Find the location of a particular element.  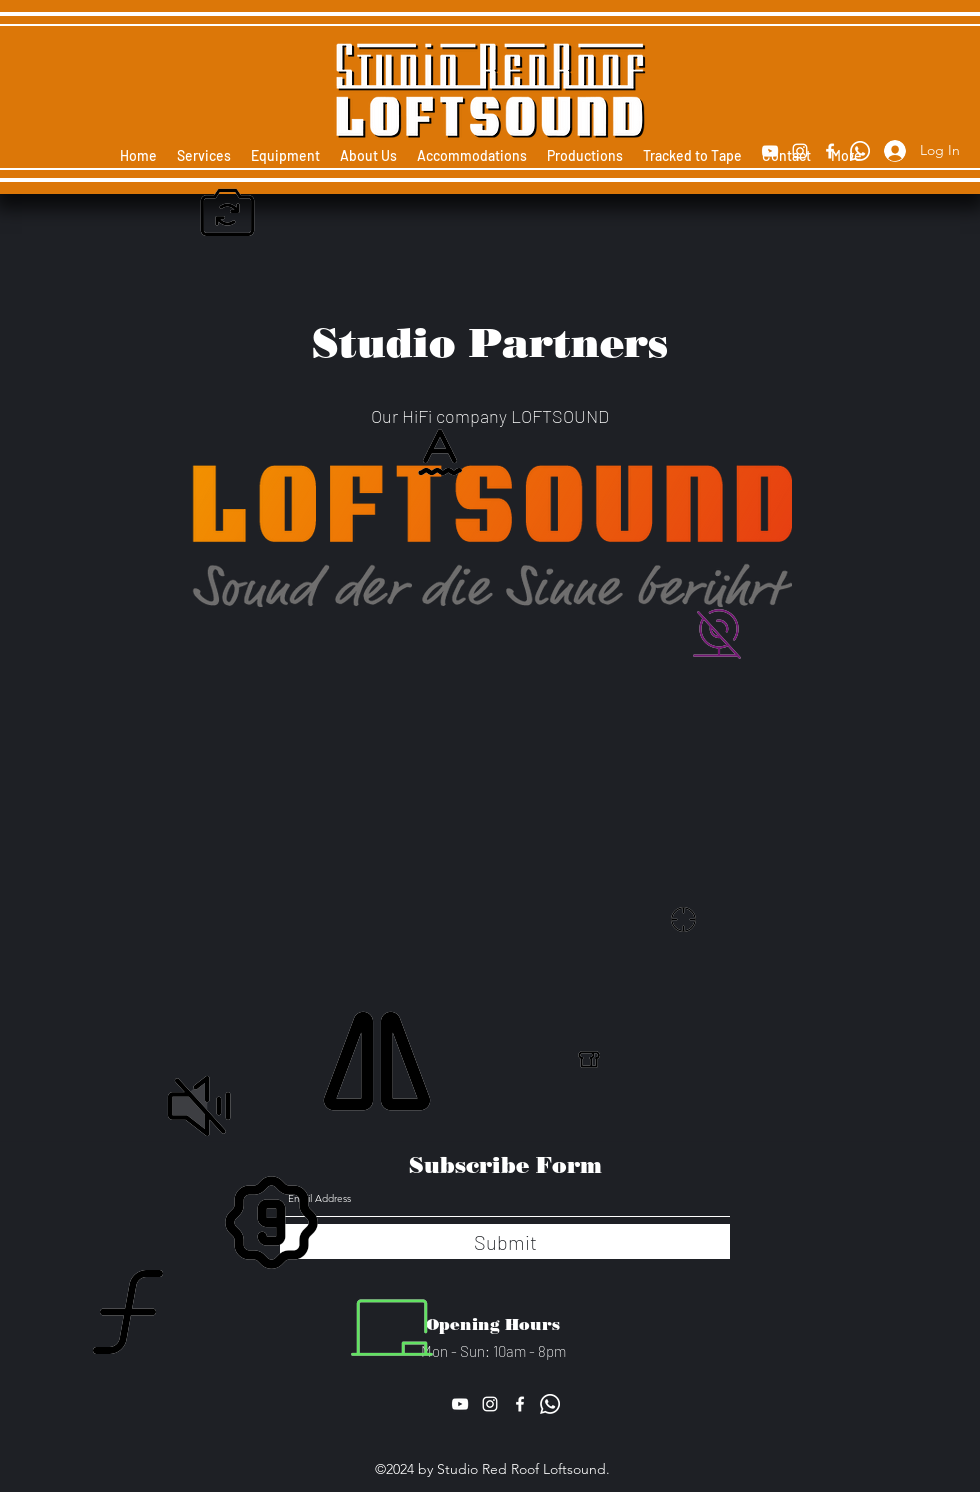

switch between front and rear camera is located at coordinates (227, 213).